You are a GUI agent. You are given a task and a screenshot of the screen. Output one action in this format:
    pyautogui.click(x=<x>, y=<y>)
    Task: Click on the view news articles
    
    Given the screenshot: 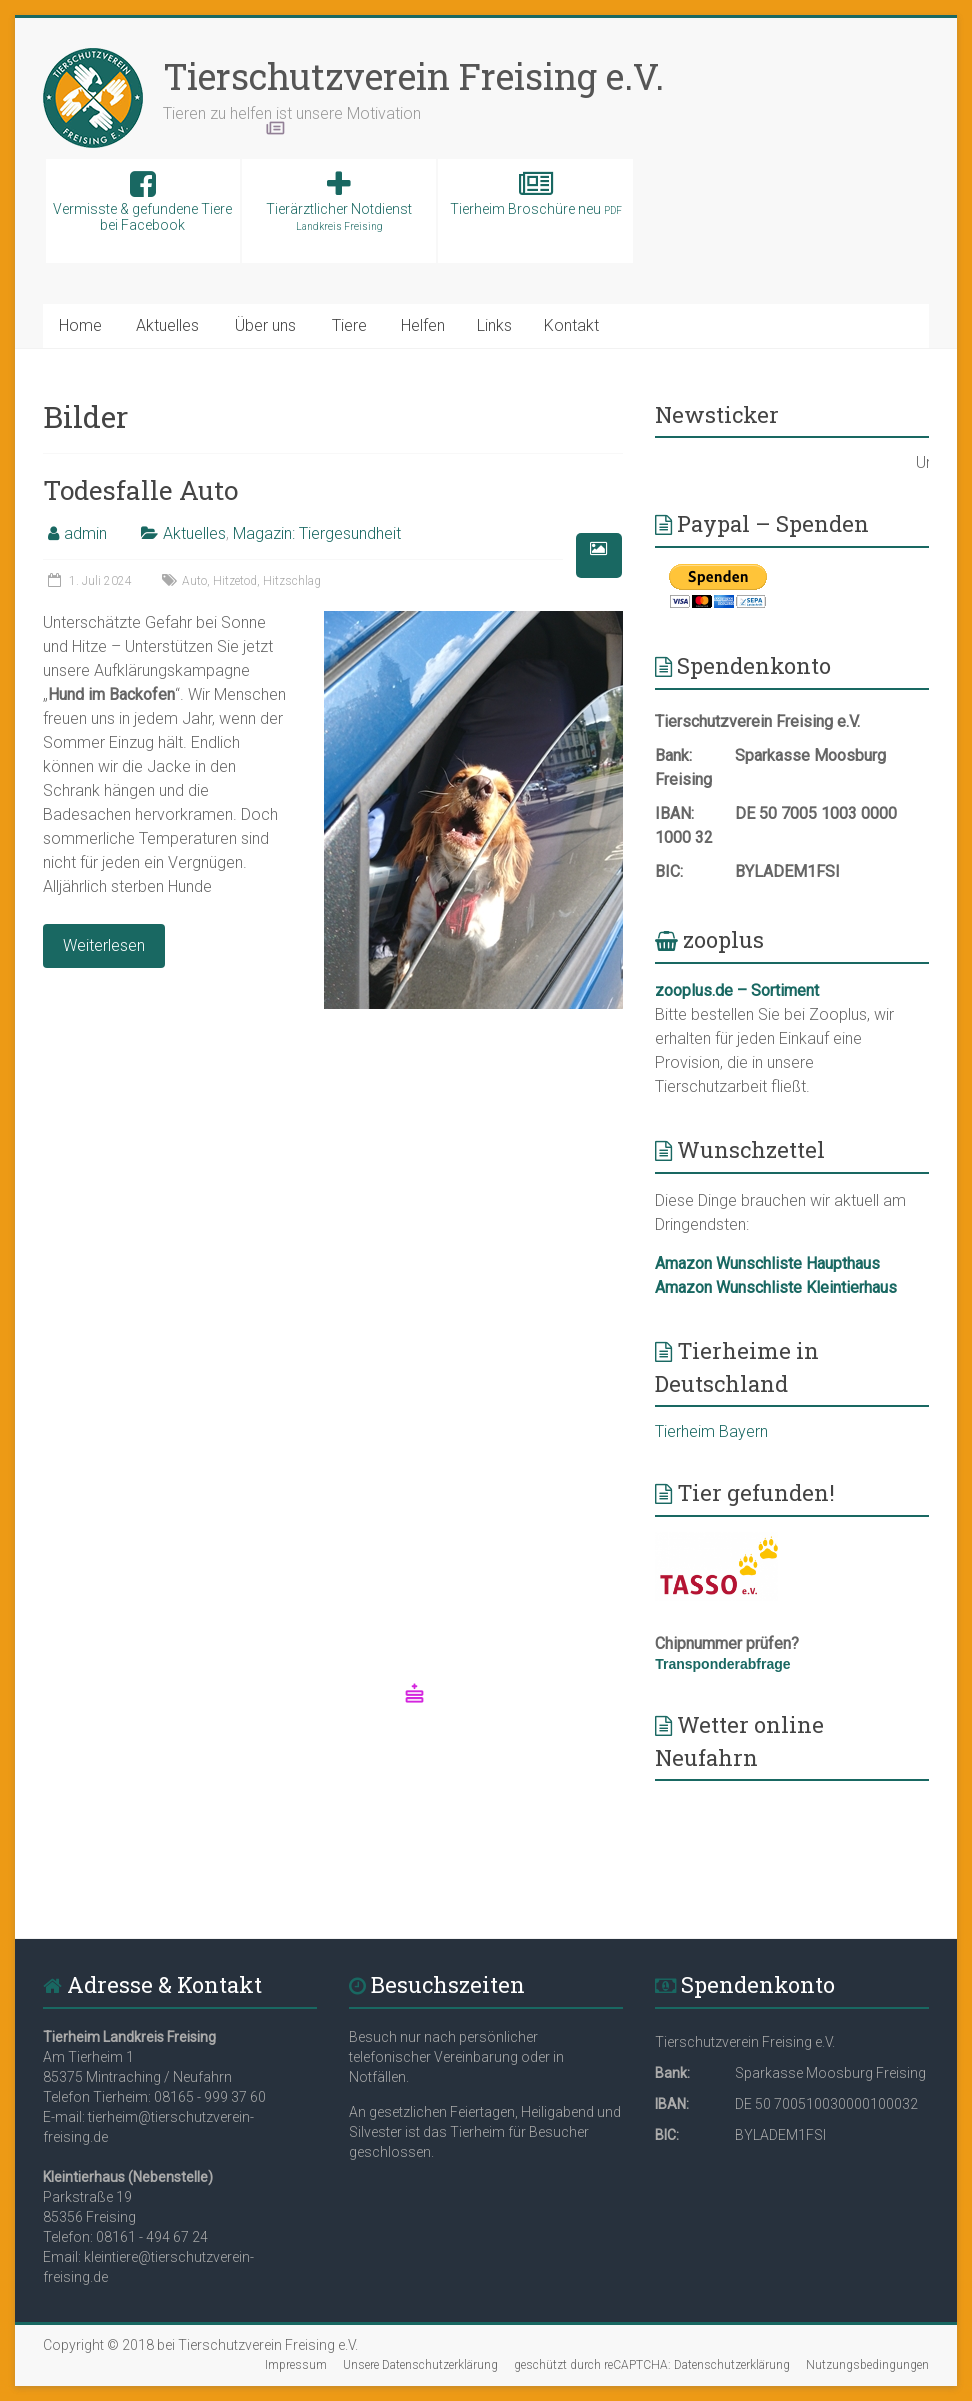 What is the action you would take?
    pyautogui.click(x=276, y=128)
    